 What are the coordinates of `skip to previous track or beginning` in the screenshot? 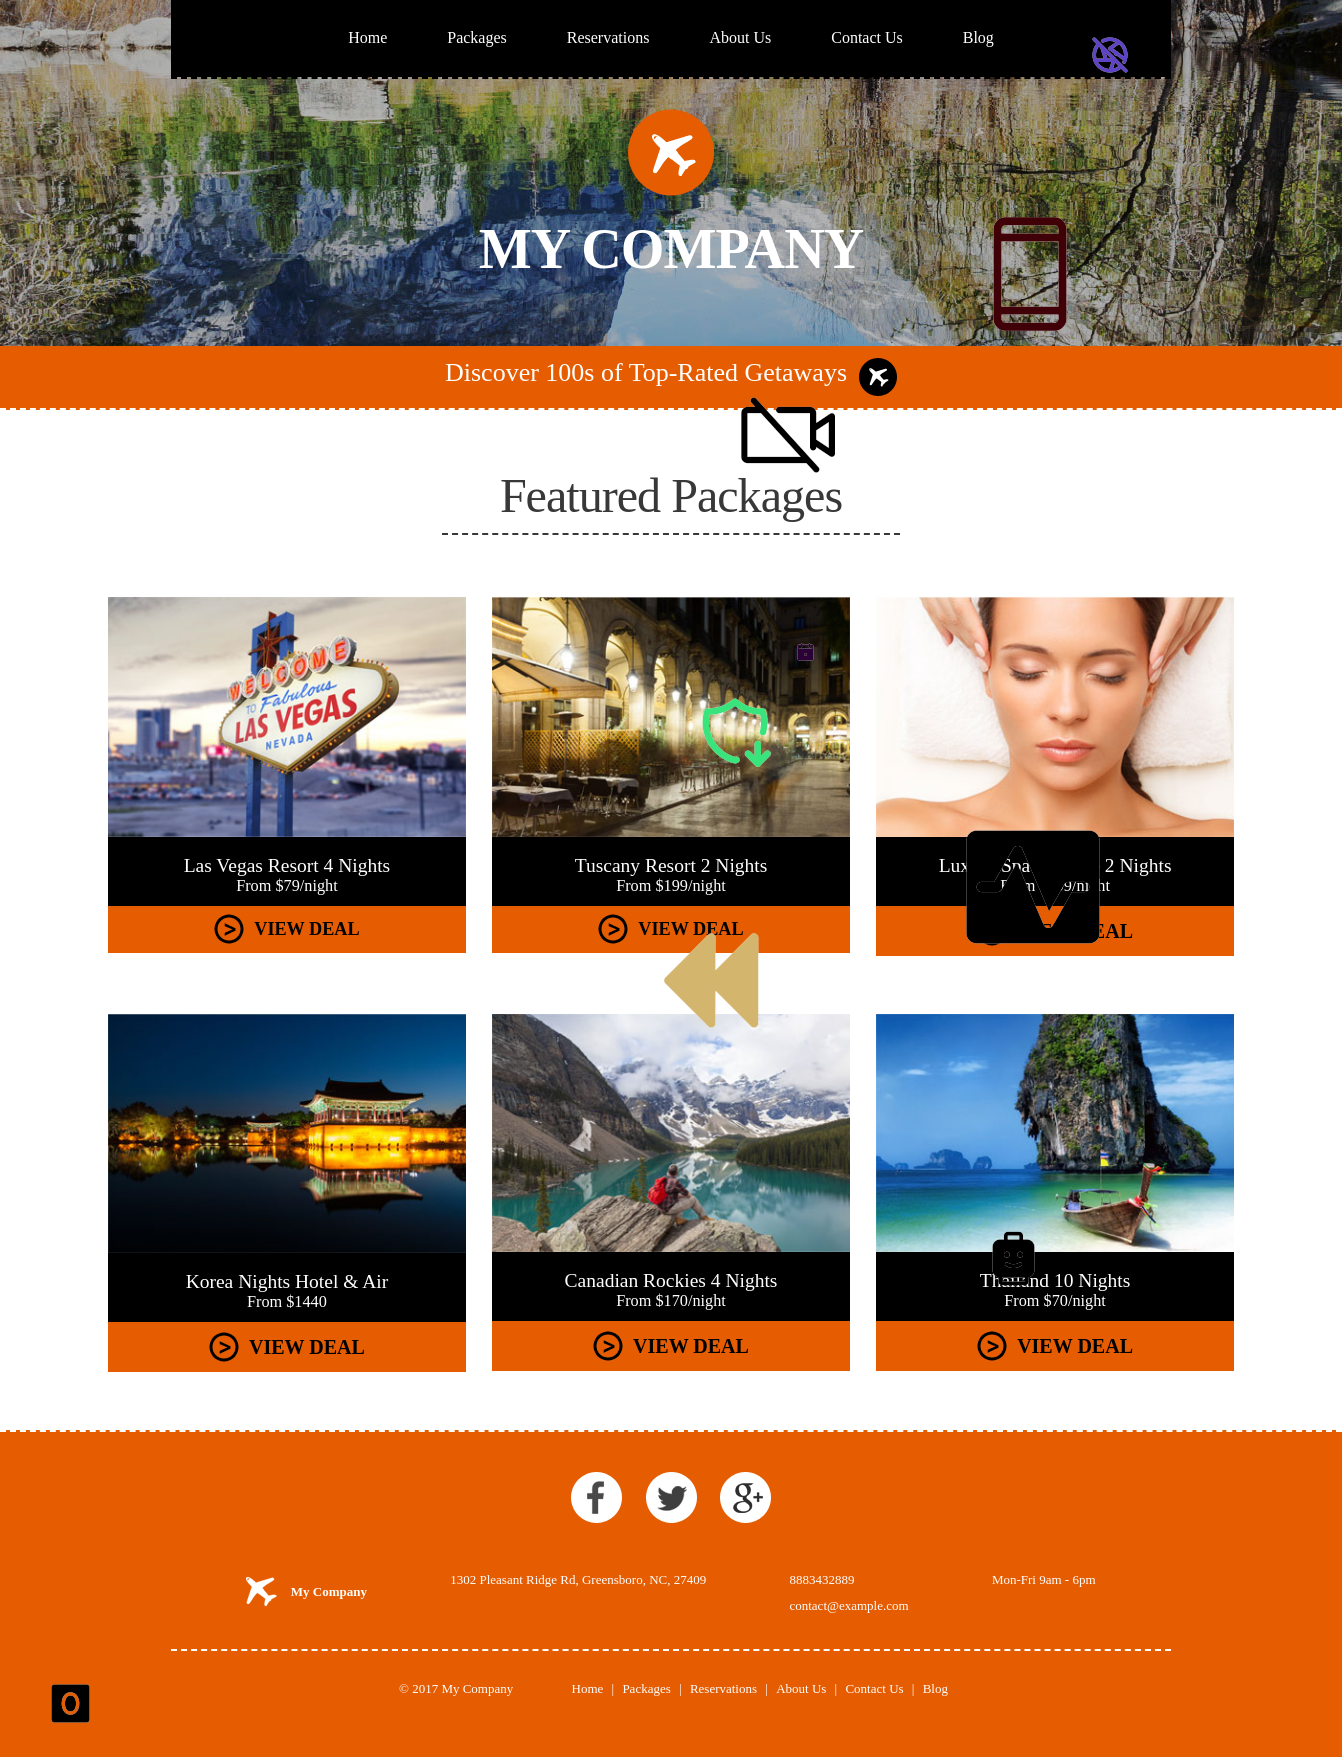 It's located at (715, 980).